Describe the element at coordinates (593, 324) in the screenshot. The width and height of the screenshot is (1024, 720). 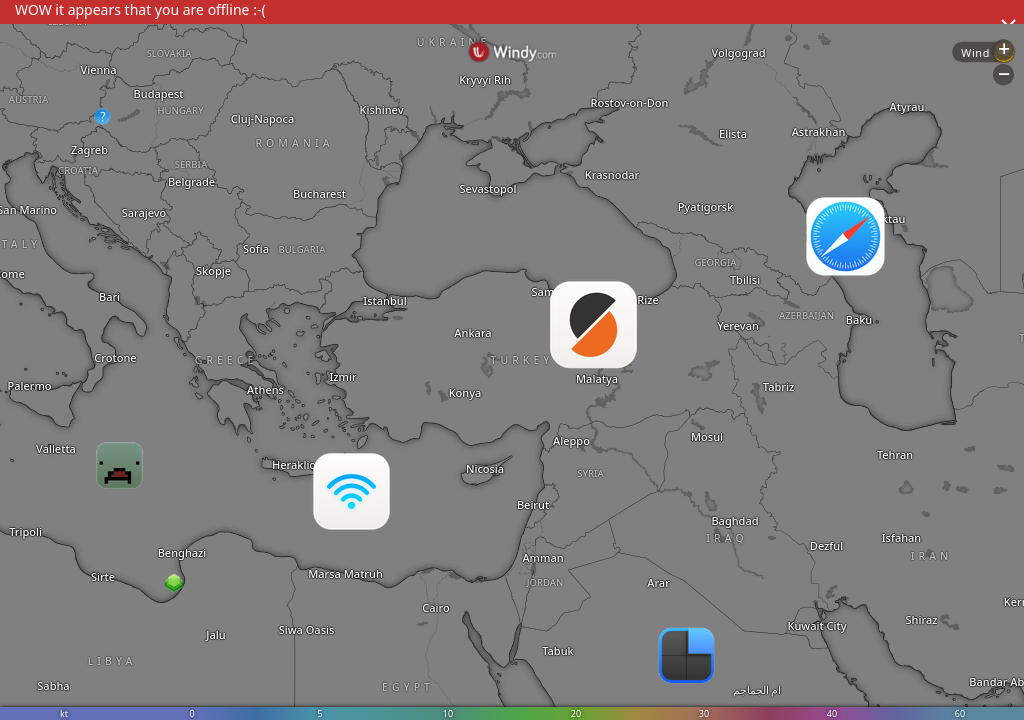
I see `open PrusaSlicer 3D printing software` at that location.